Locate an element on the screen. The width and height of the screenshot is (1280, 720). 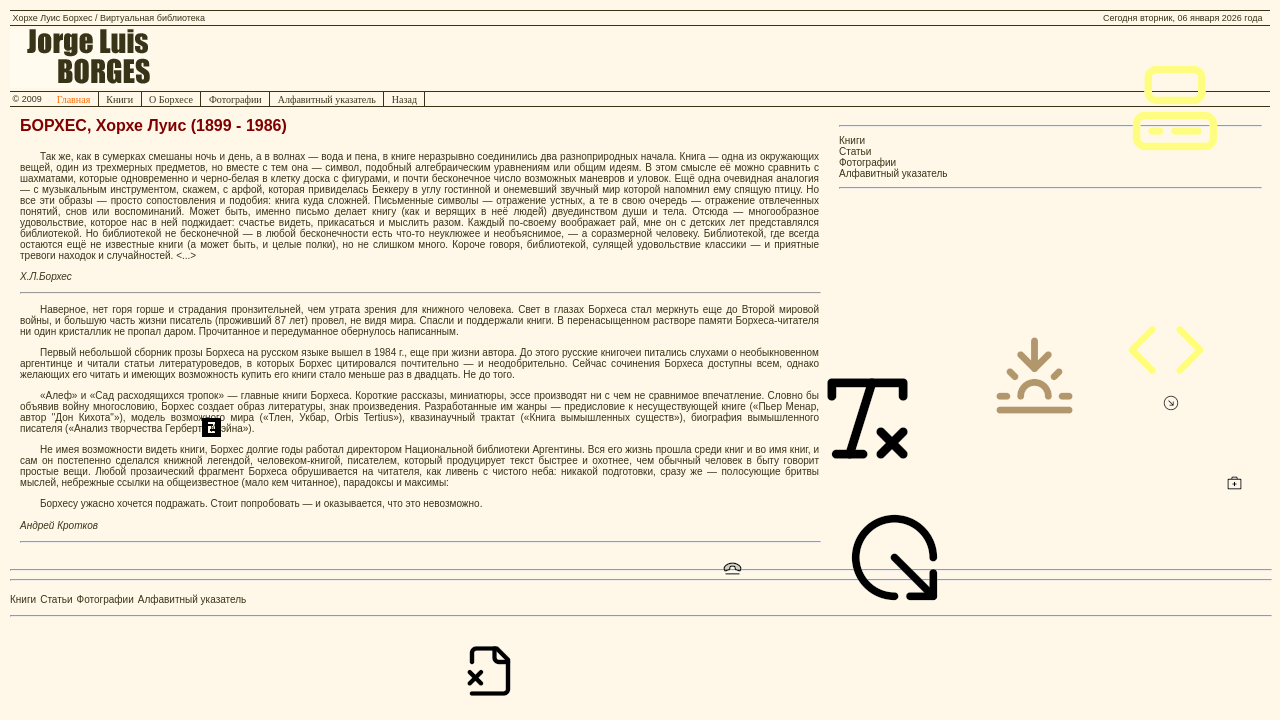
set display to evening or night mode is located at coordinates (1034, 375).